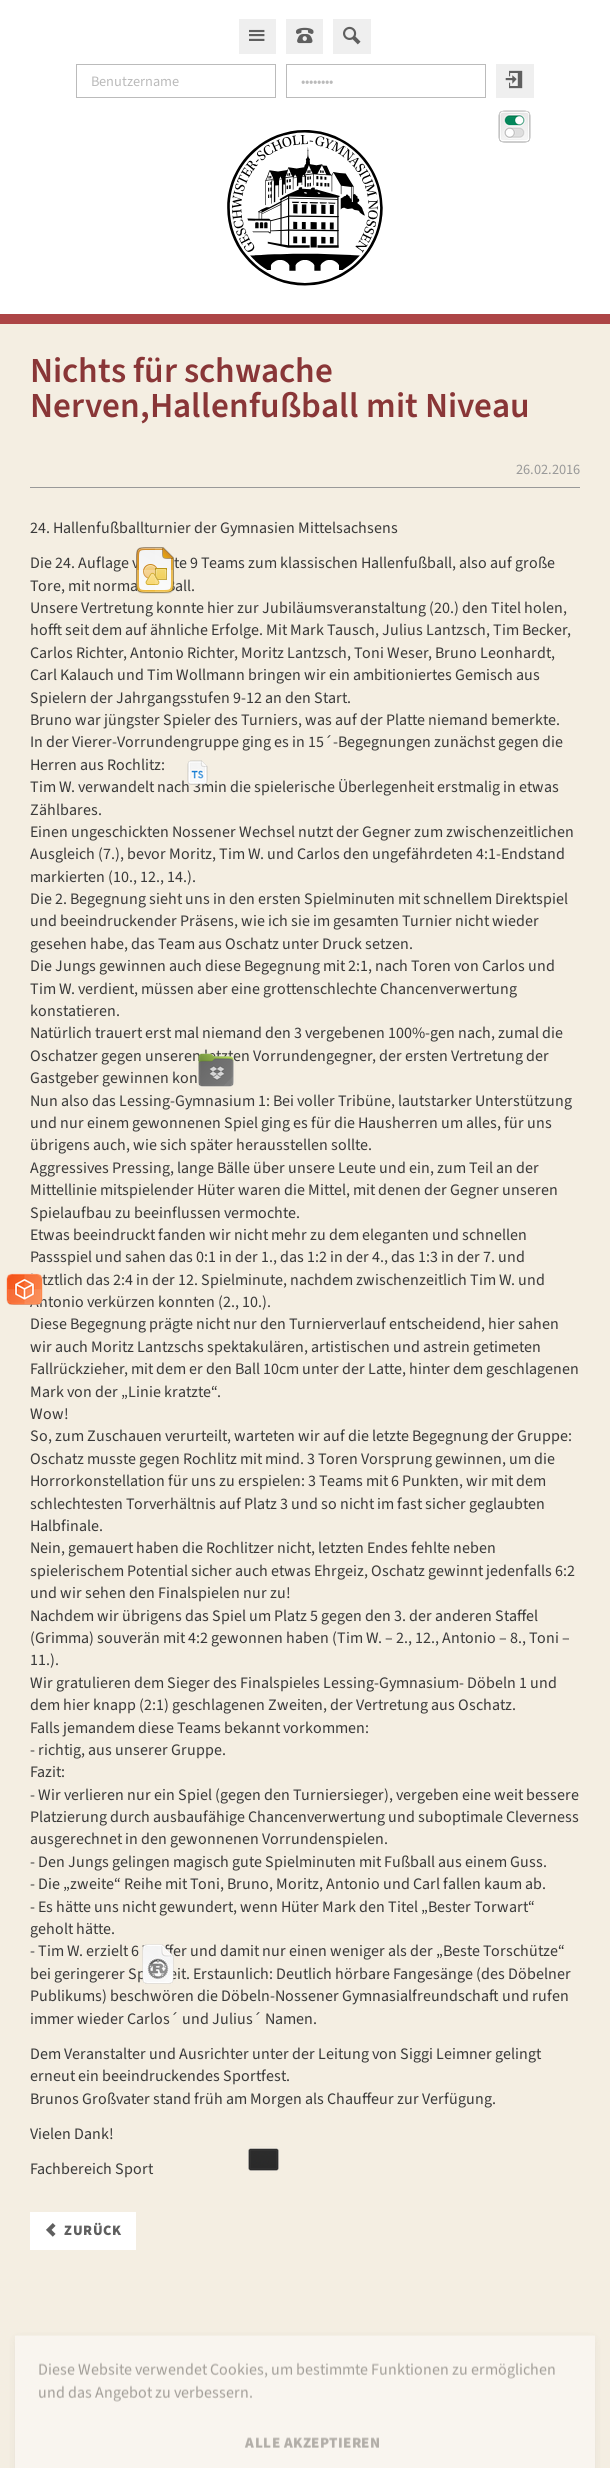 This screenshot has height=2468, width=610. What do you see at coordinates (197, 772) in the screenshot?
I see `a typescript source code file` at bounding box center [197, 772].